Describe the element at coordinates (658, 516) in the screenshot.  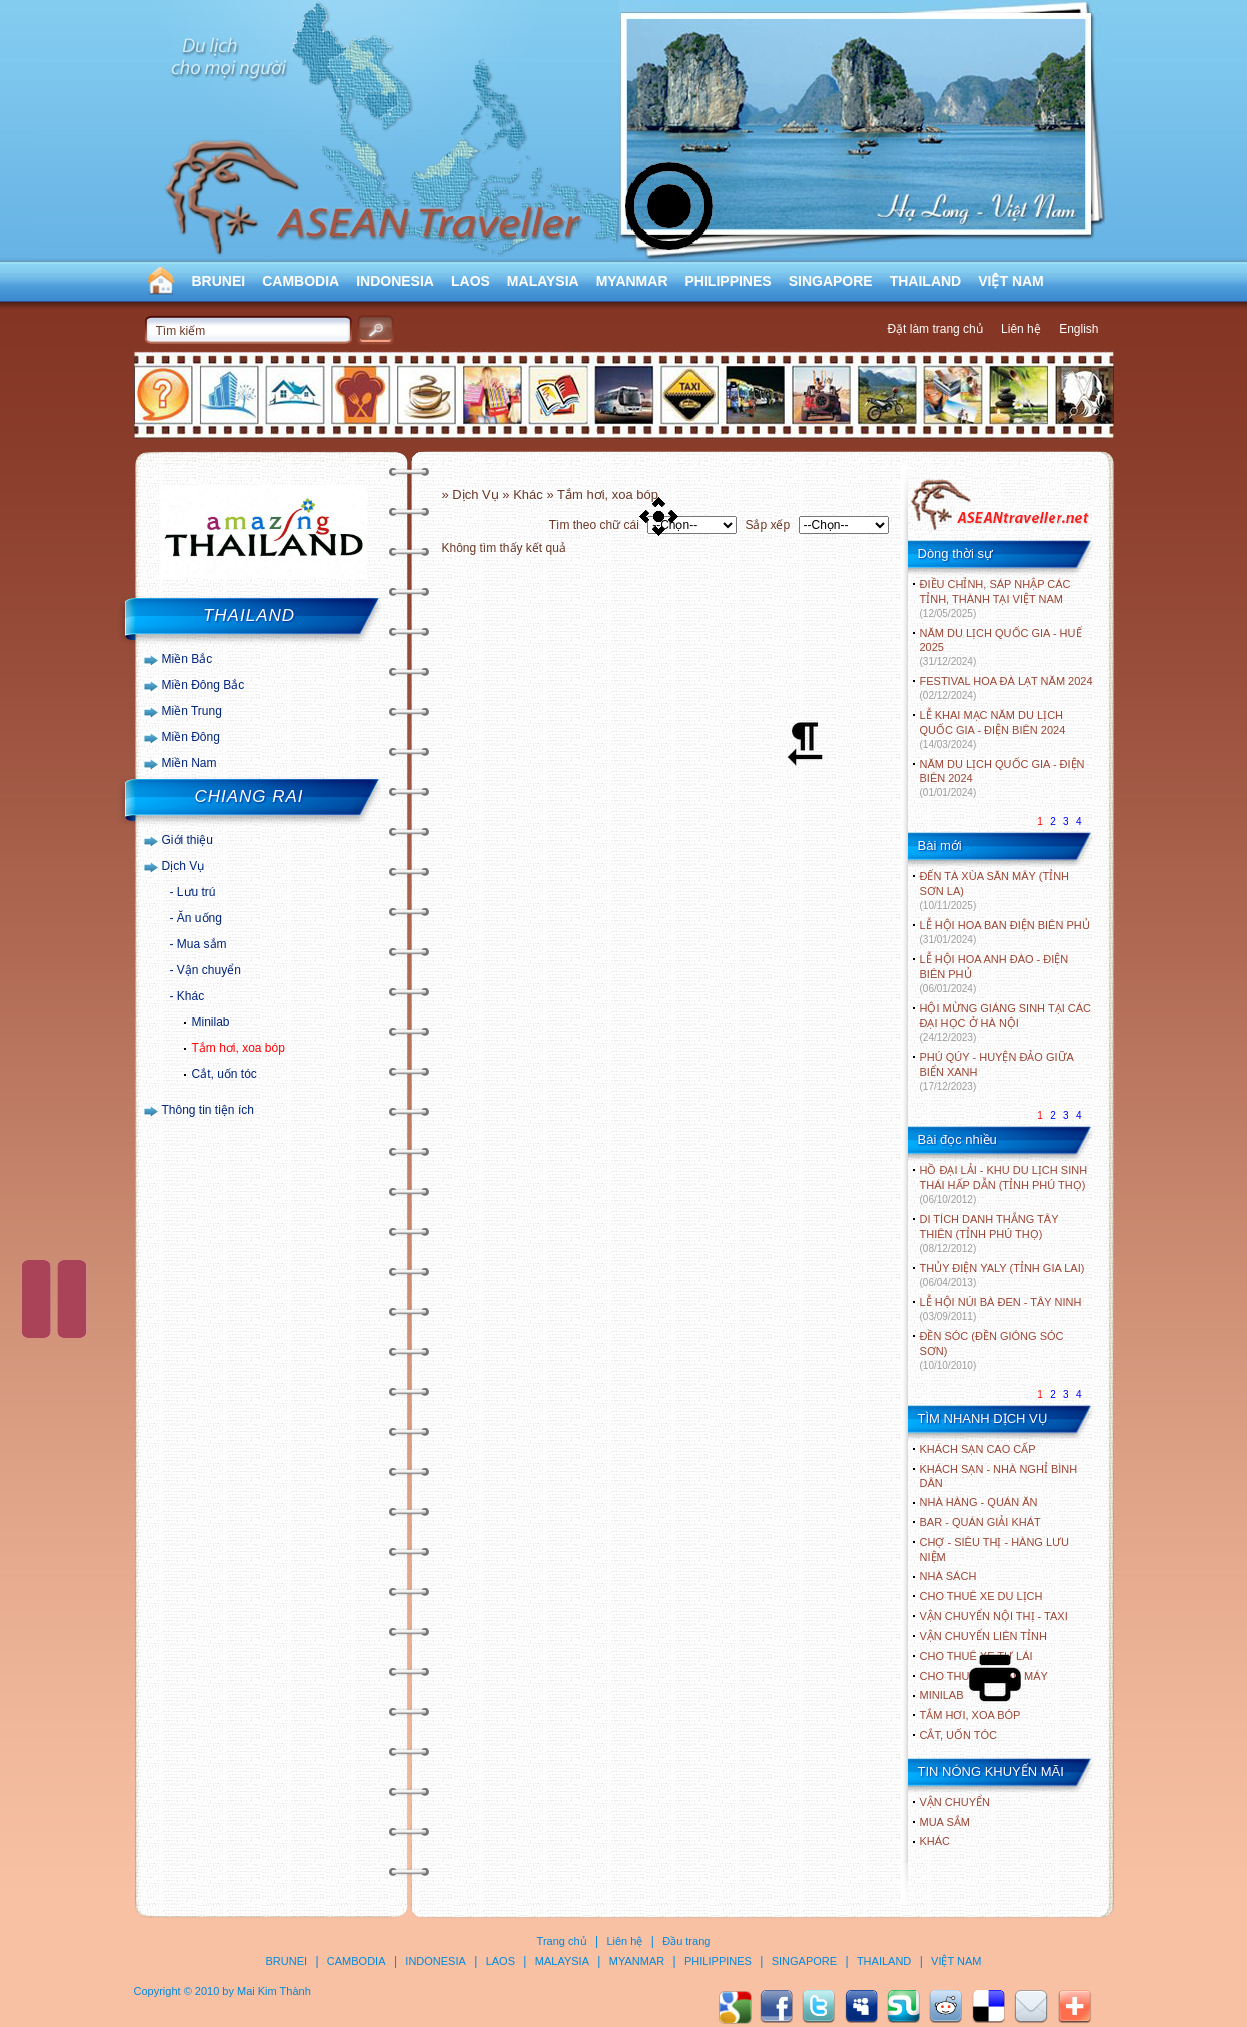
I see `pan or move camera position` at that location.